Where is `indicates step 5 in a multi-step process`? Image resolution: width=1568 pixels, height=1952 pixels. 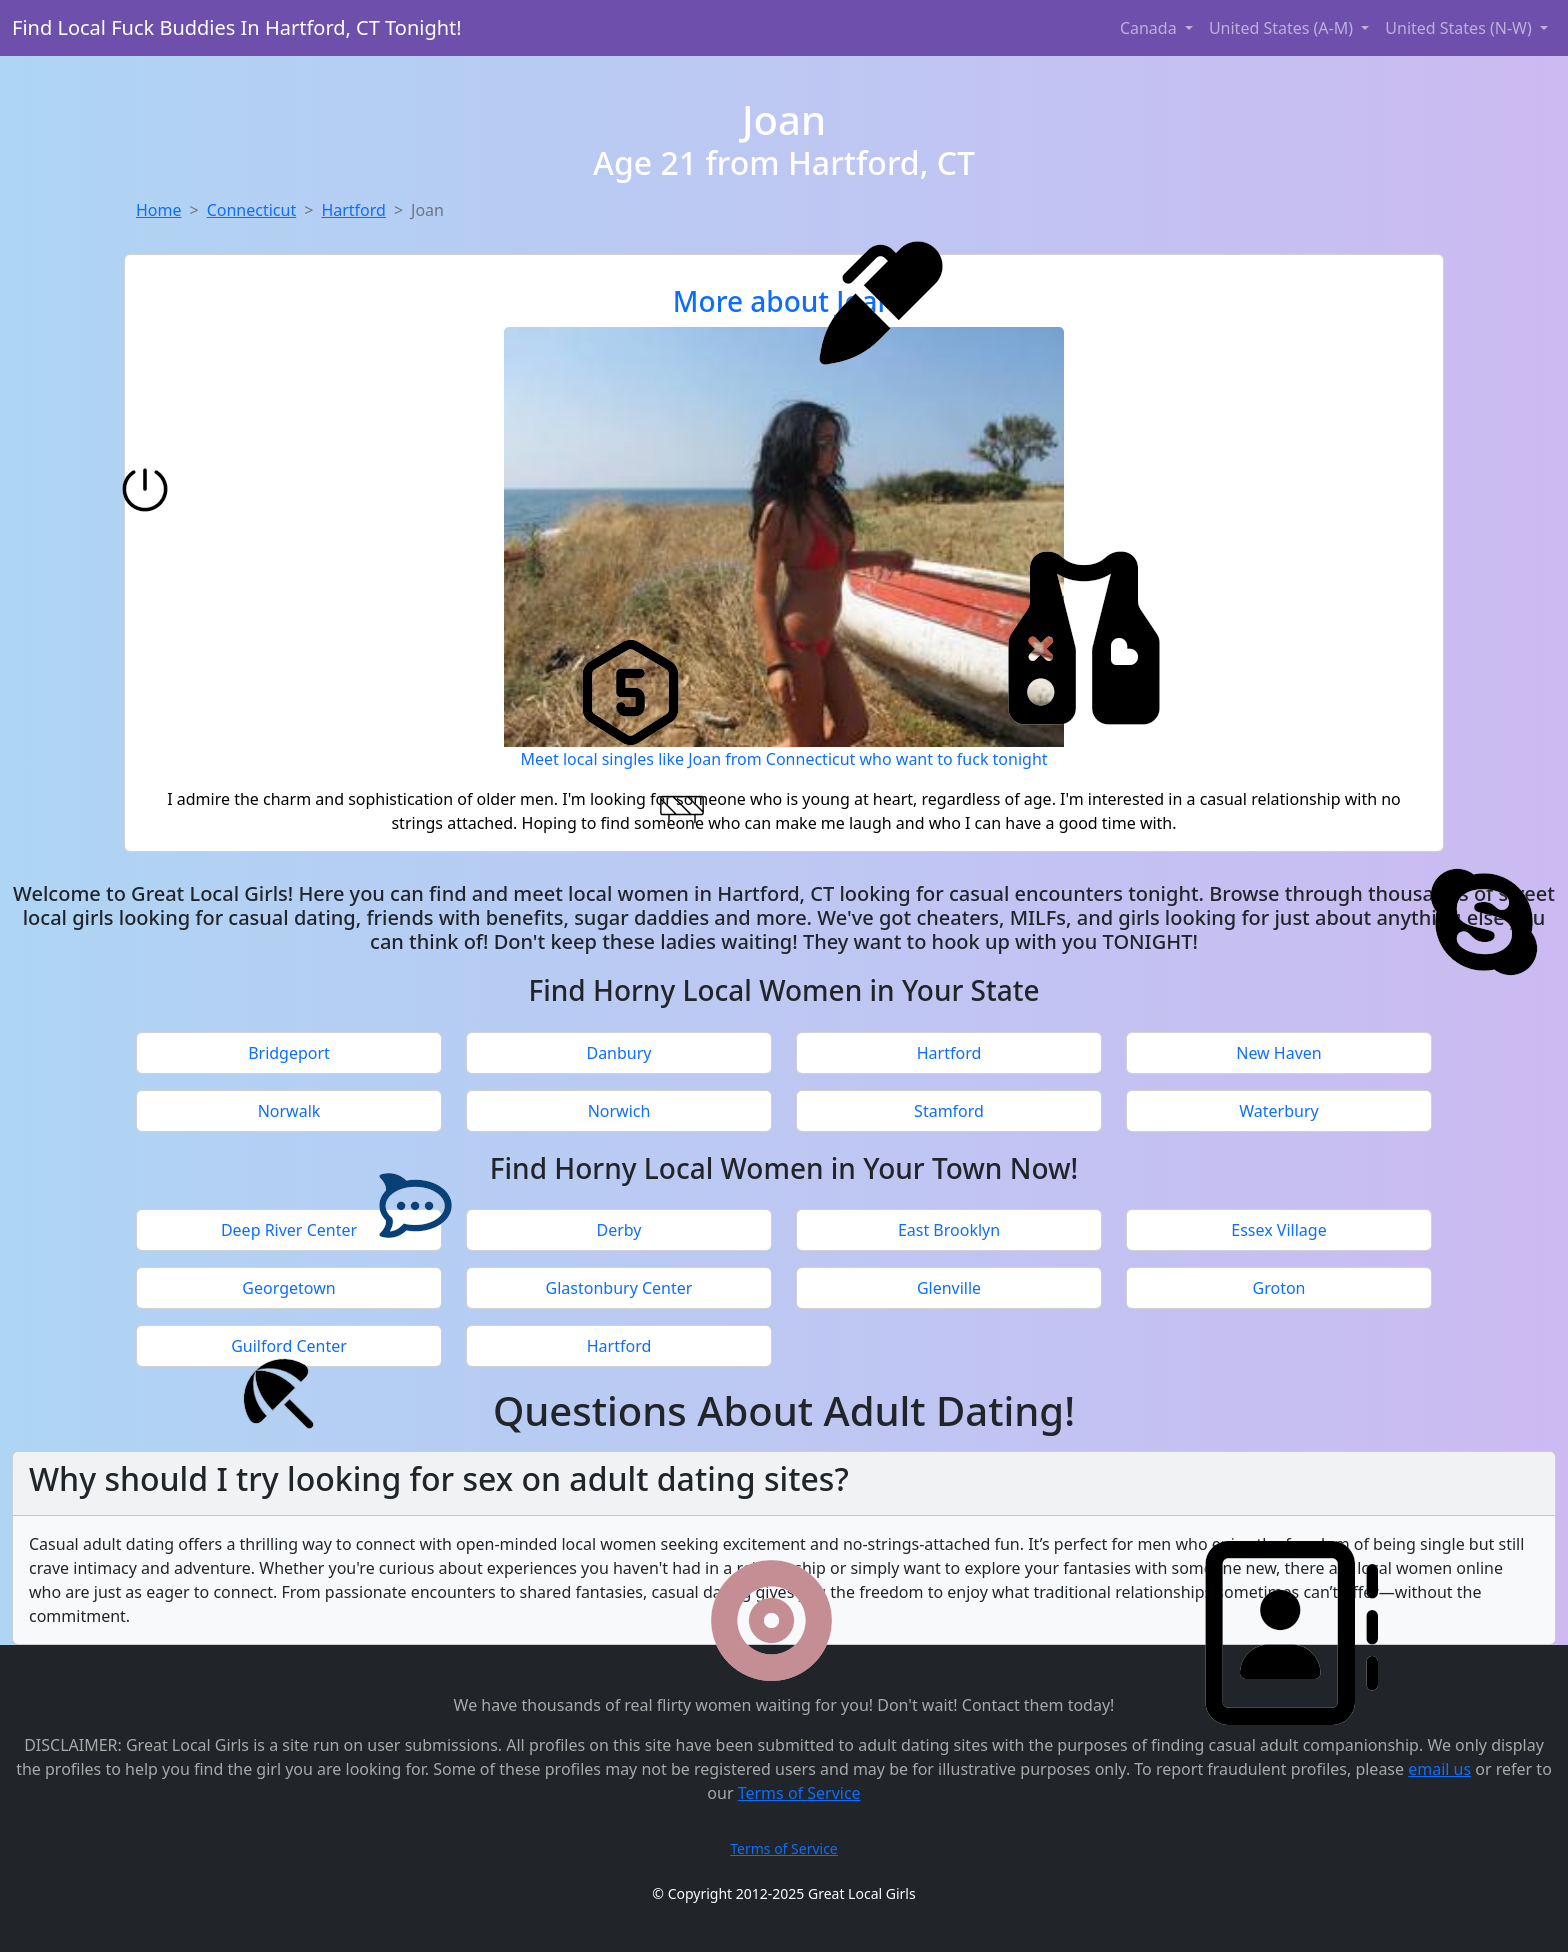
indicates step 5 in a multi-step process is located at coordinates (630, 692).